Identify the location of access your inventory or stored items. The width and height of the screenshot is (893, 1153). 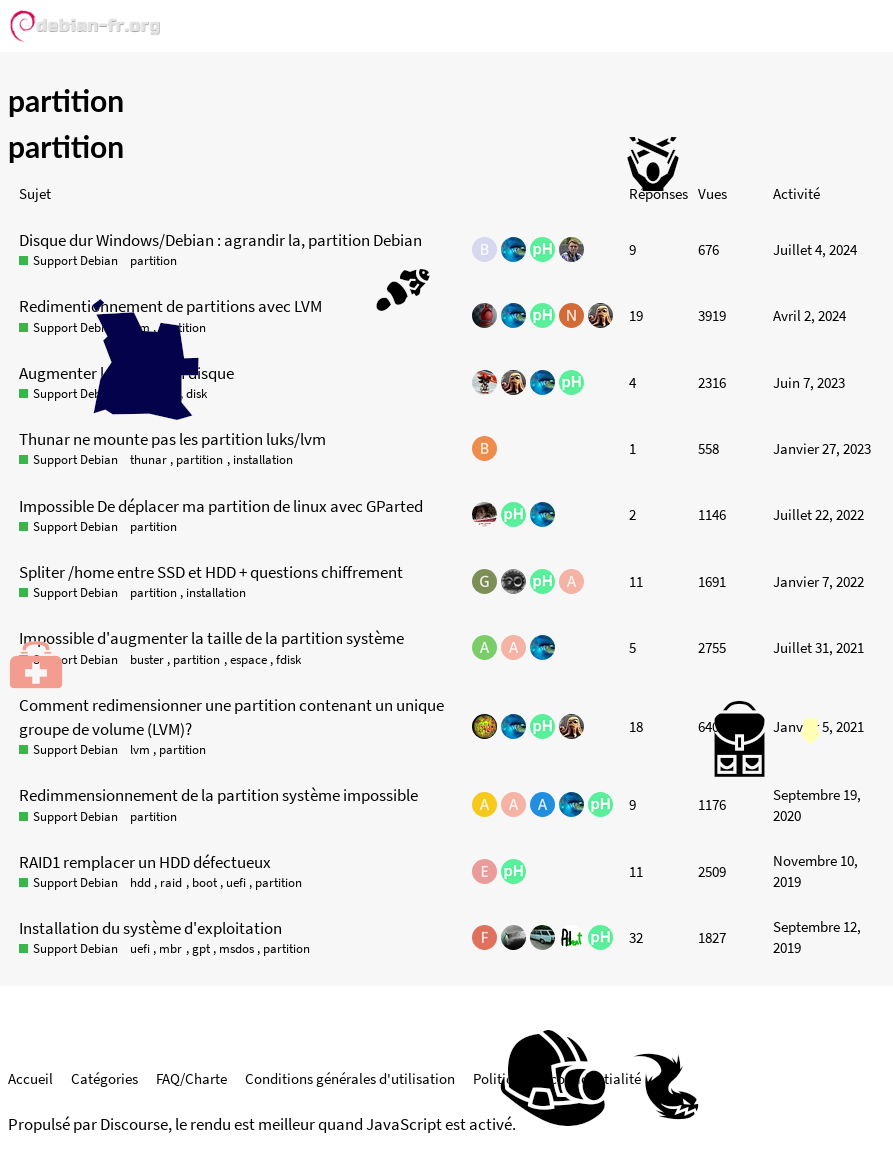
(739, 738).